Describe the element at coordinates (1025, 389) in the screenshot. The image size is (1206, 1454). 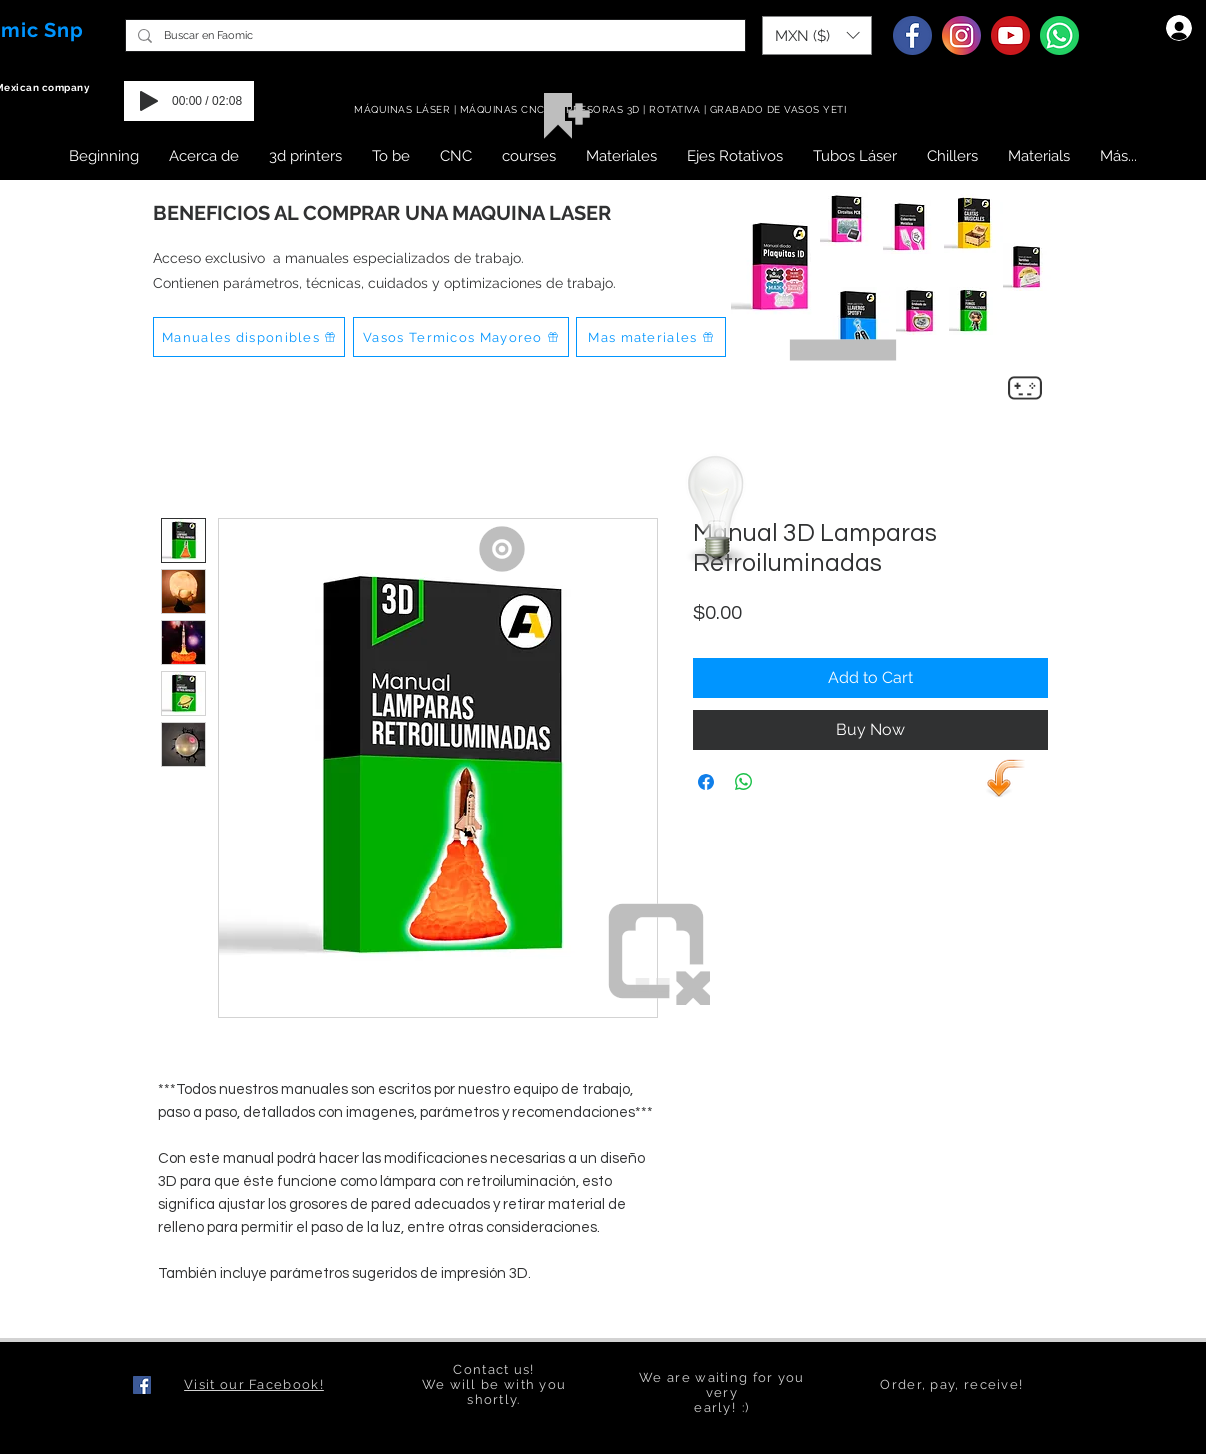
I see `connect a game controller` at that location.